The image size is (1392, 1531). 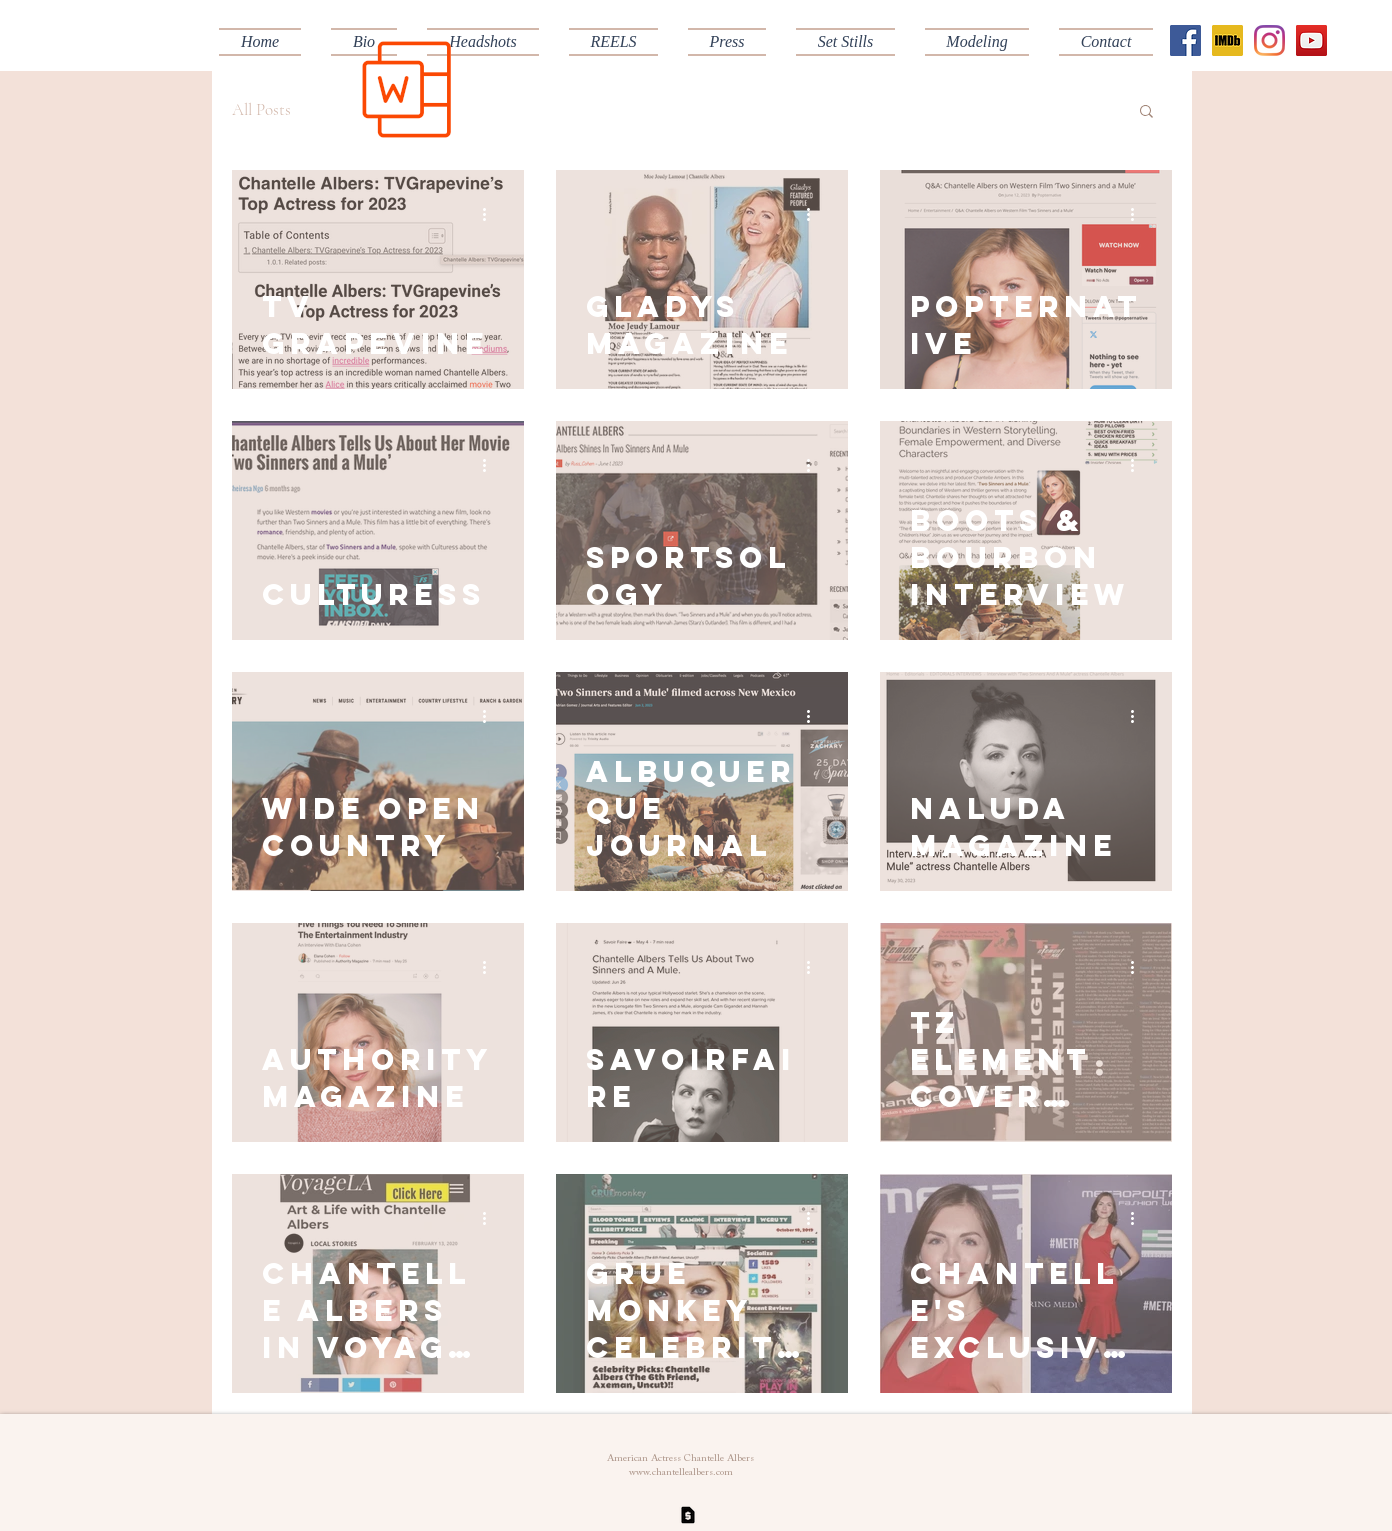 I want to click on open Microsoft Word, so click(x=410, y=89).